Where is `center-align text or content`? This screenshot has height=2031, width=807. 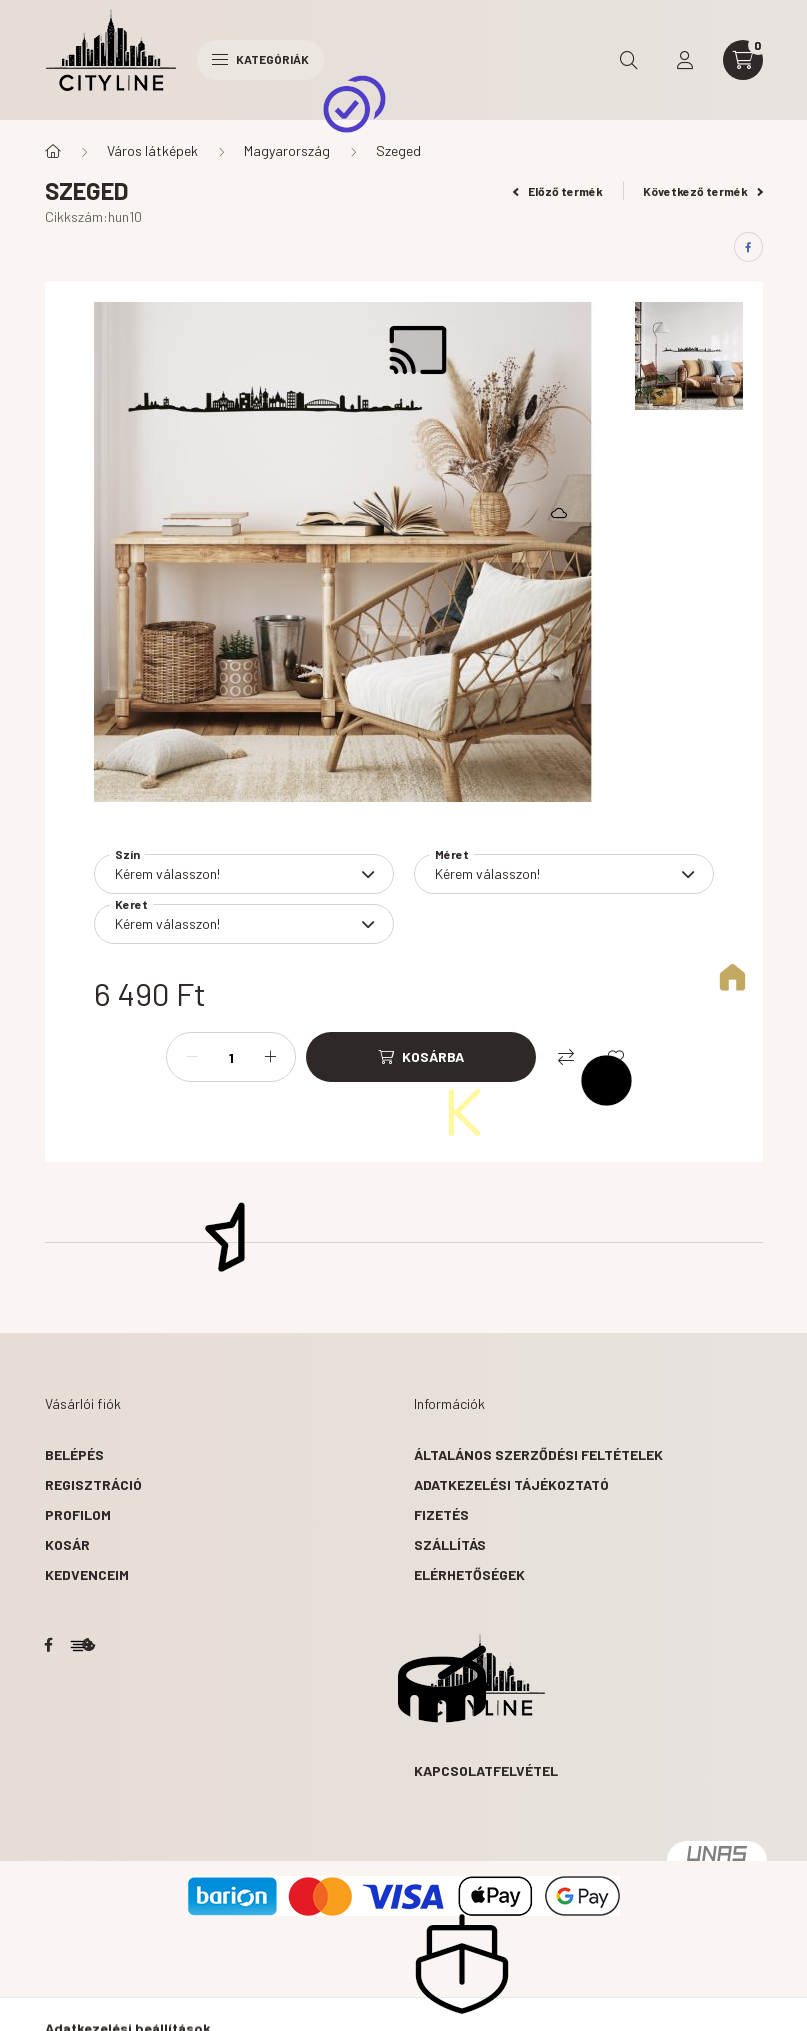
center-align text or content is located at coordinates (78, 1646).